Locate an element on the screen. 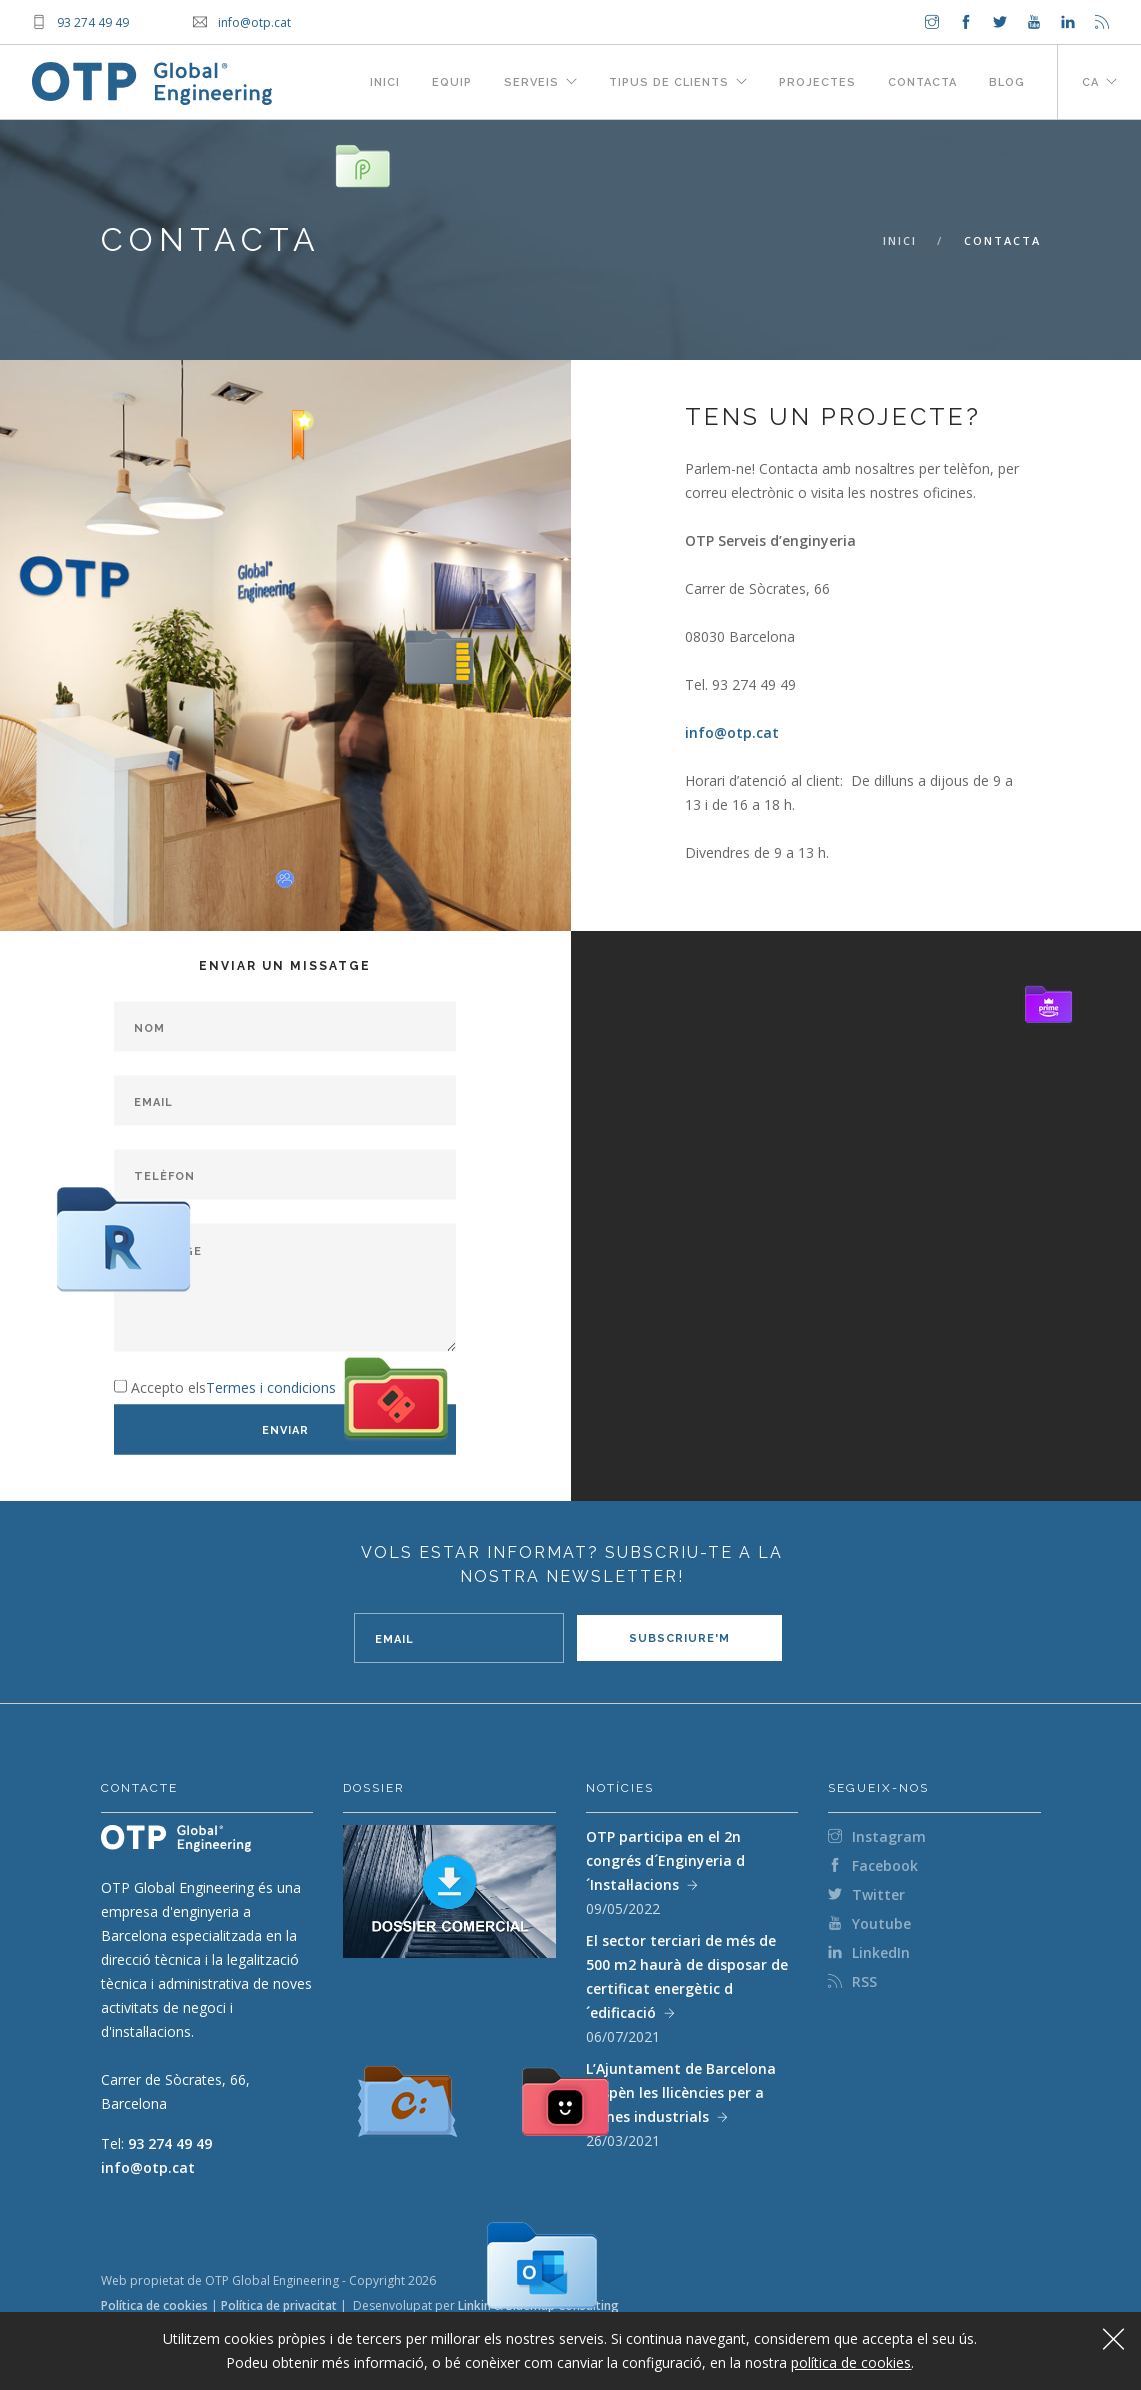  switch to a different user account is located at coordinates (285, 879).